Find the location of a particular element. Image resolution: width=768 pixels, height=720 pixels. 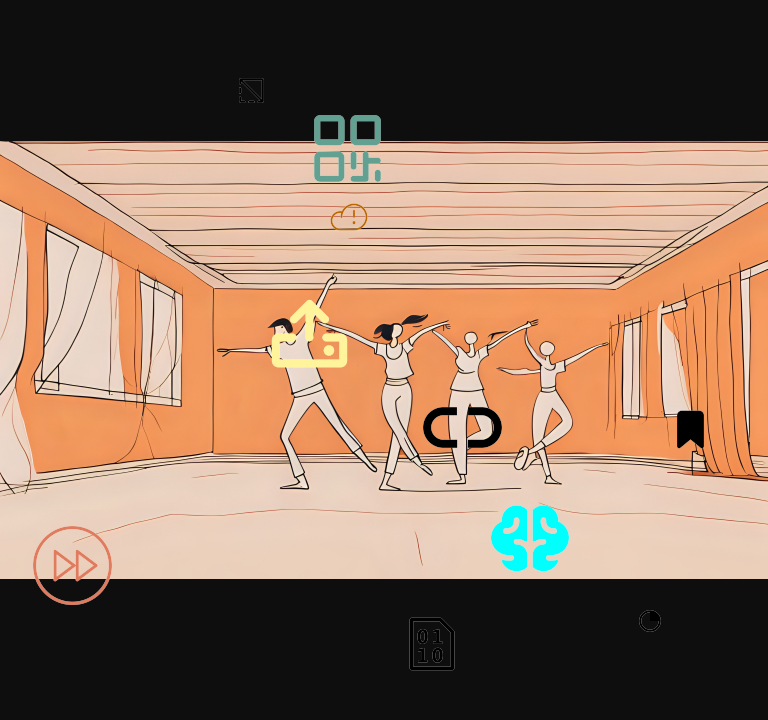

indicates a saved or bookmarked item is located at coordinates (690, 429).